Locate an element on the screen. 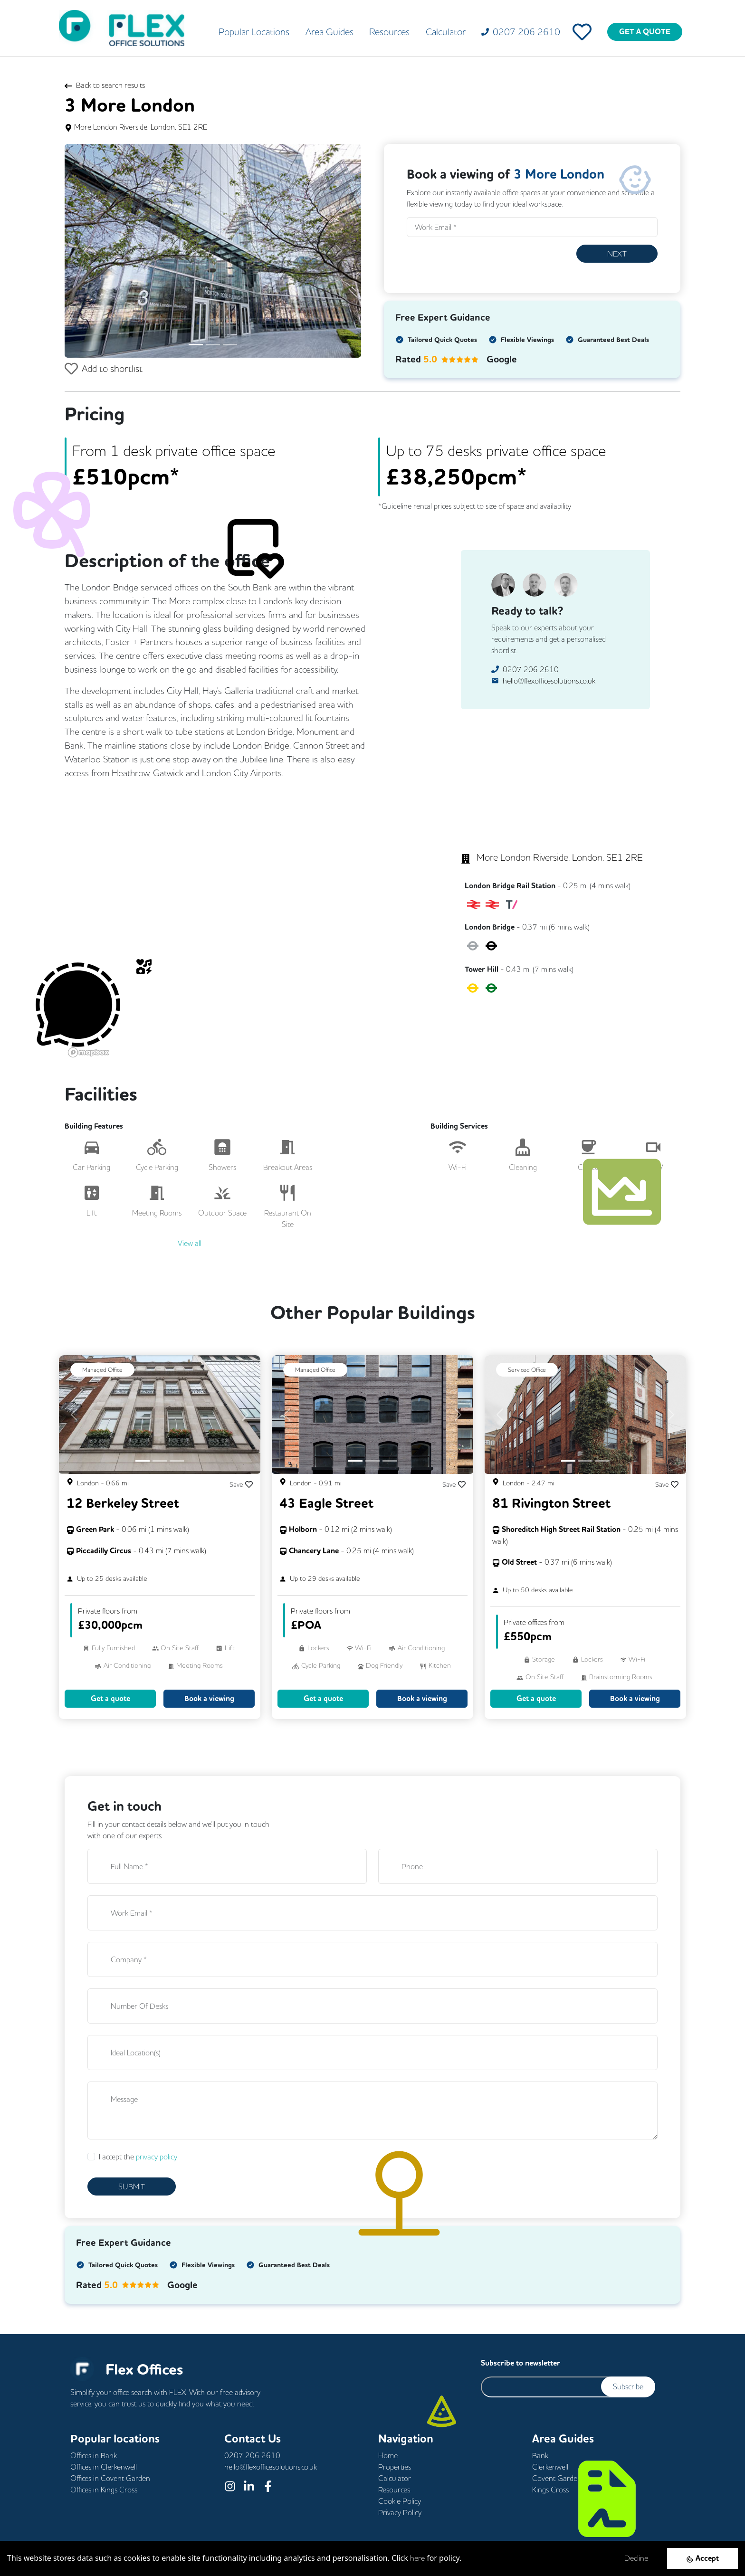  add device to favorites is located at coordinates (253, 547).